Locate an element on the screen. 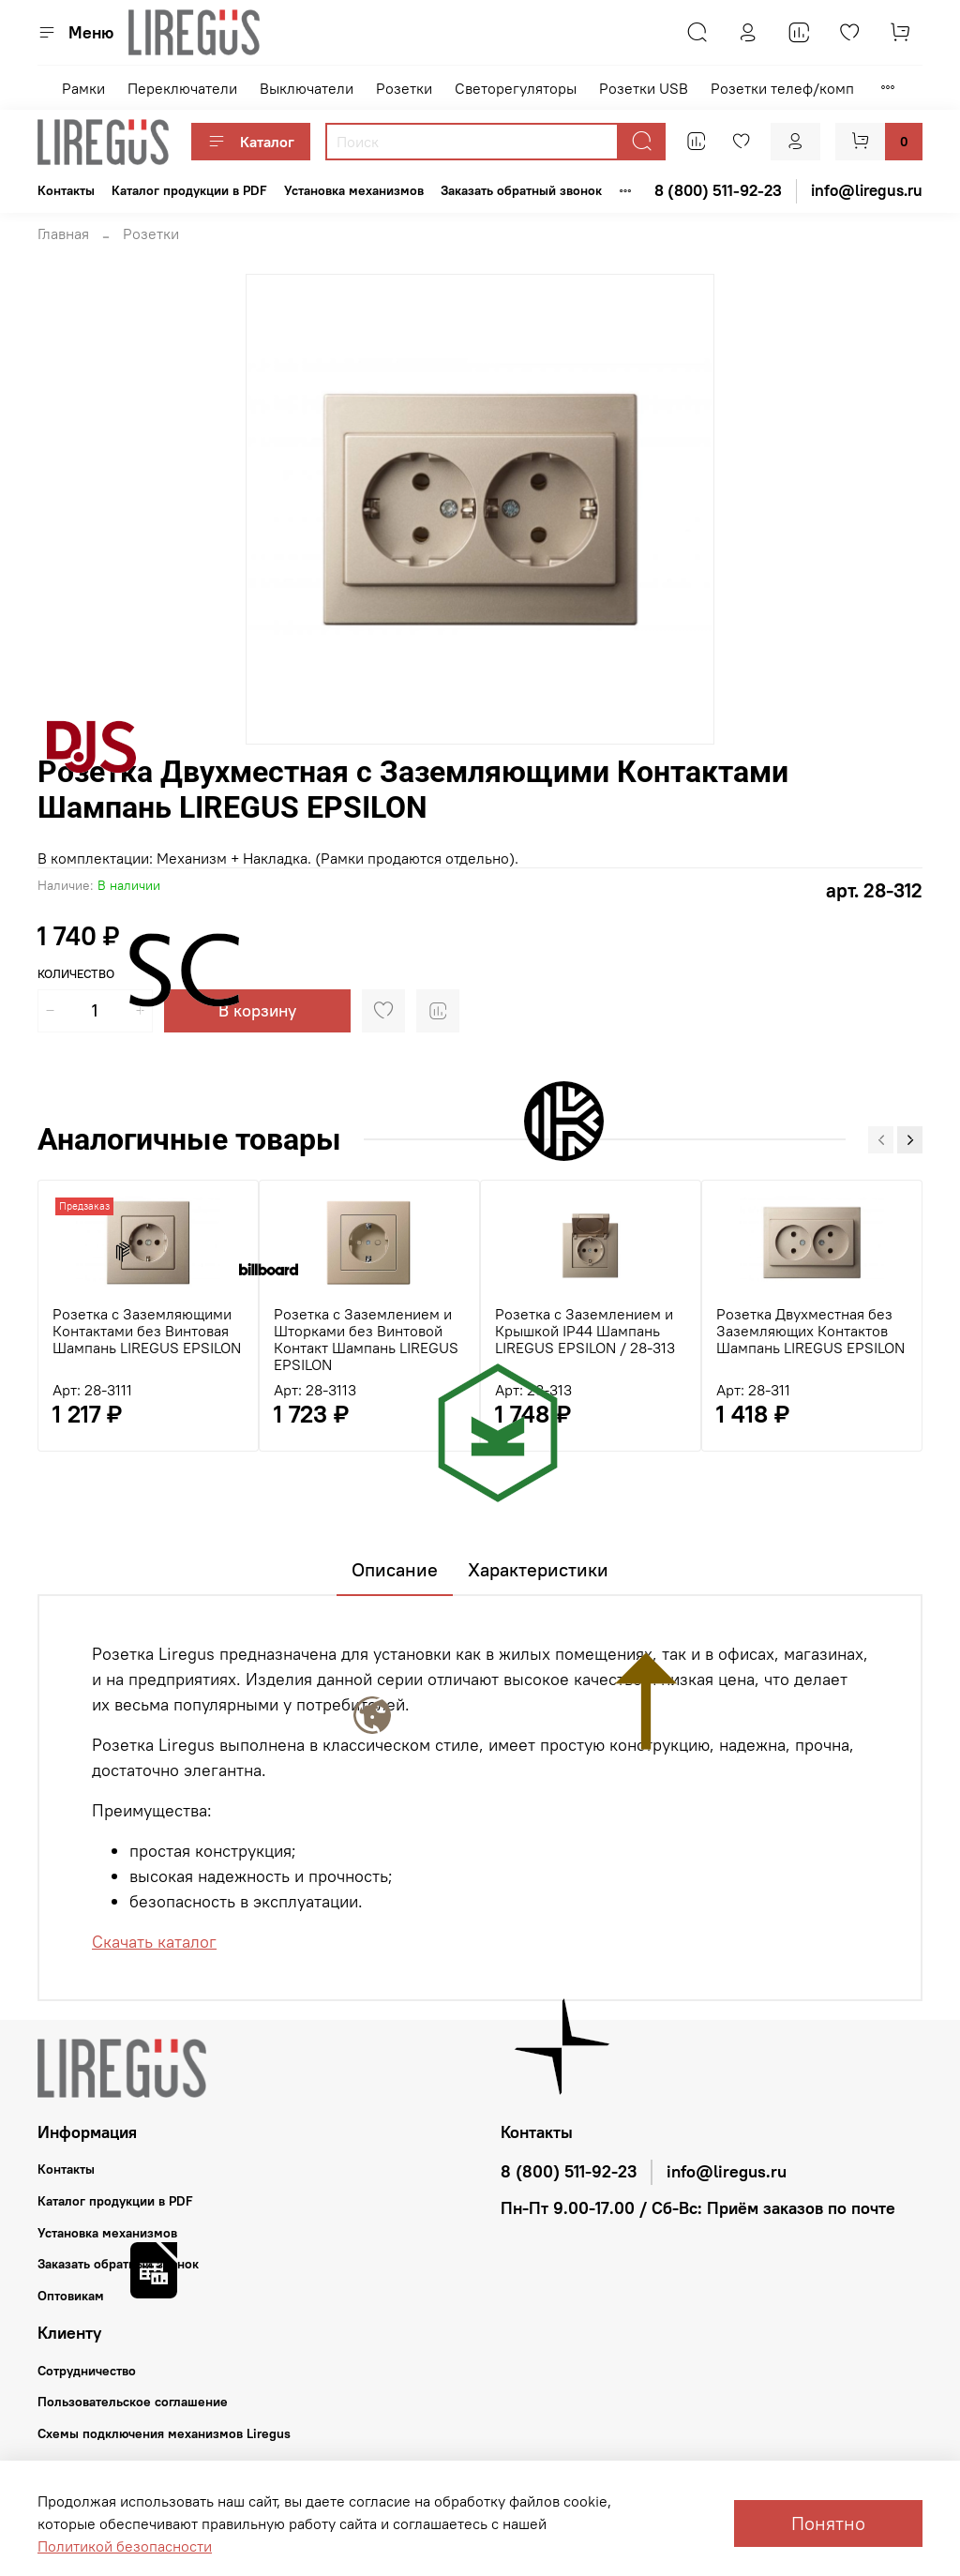 This screenshot has width=960, height=2576. open LibreOffice Calc spreadsheet application is located at coordinates (154, 2270).